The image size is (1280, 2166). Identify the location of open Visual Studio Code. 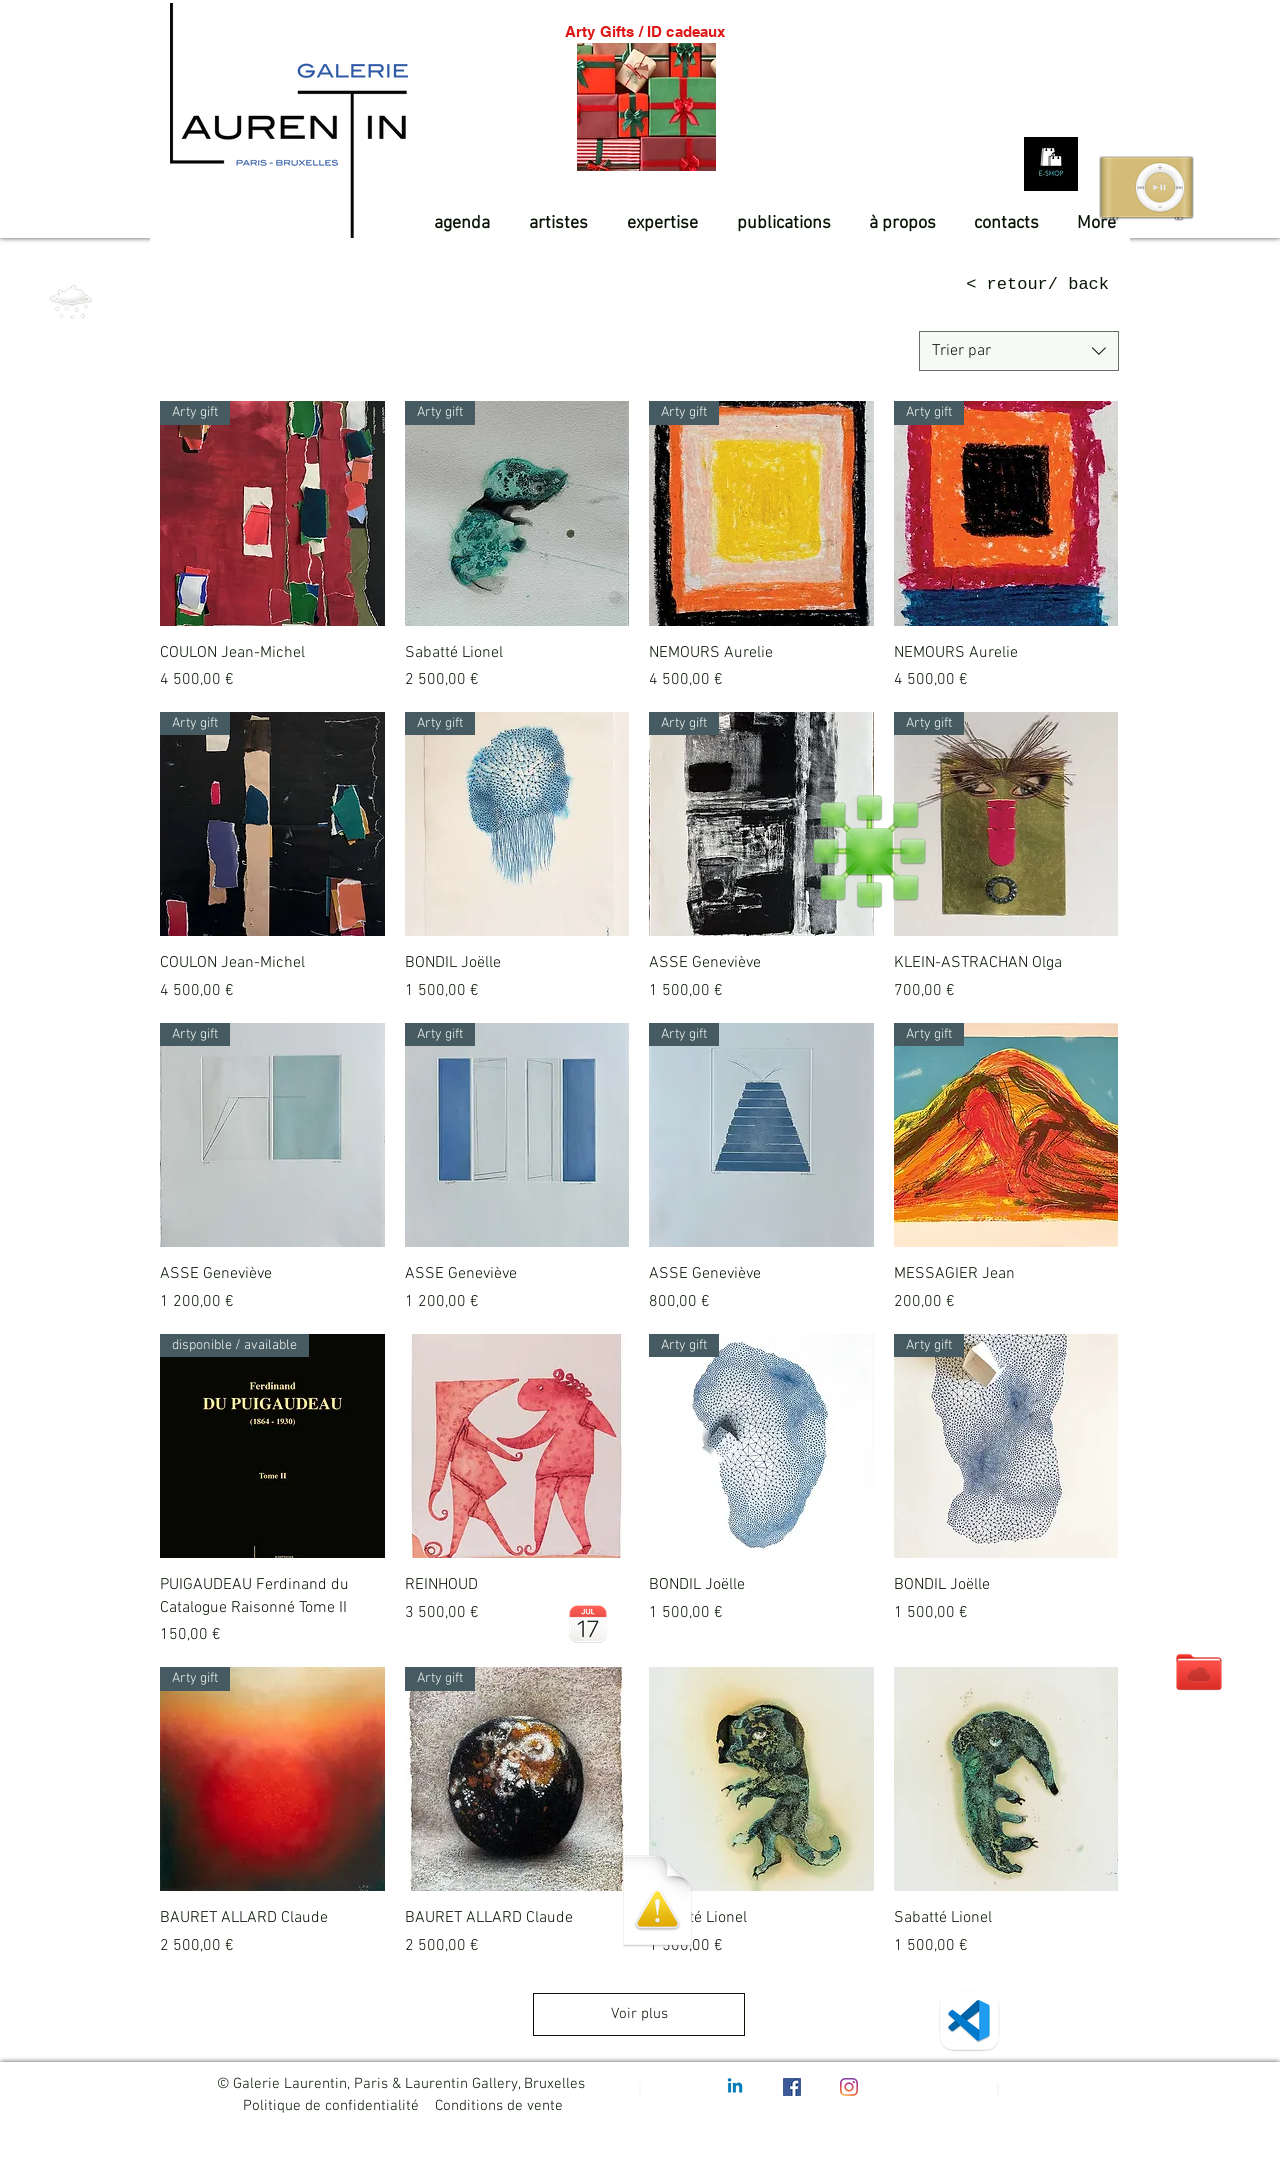
(969, 2020).